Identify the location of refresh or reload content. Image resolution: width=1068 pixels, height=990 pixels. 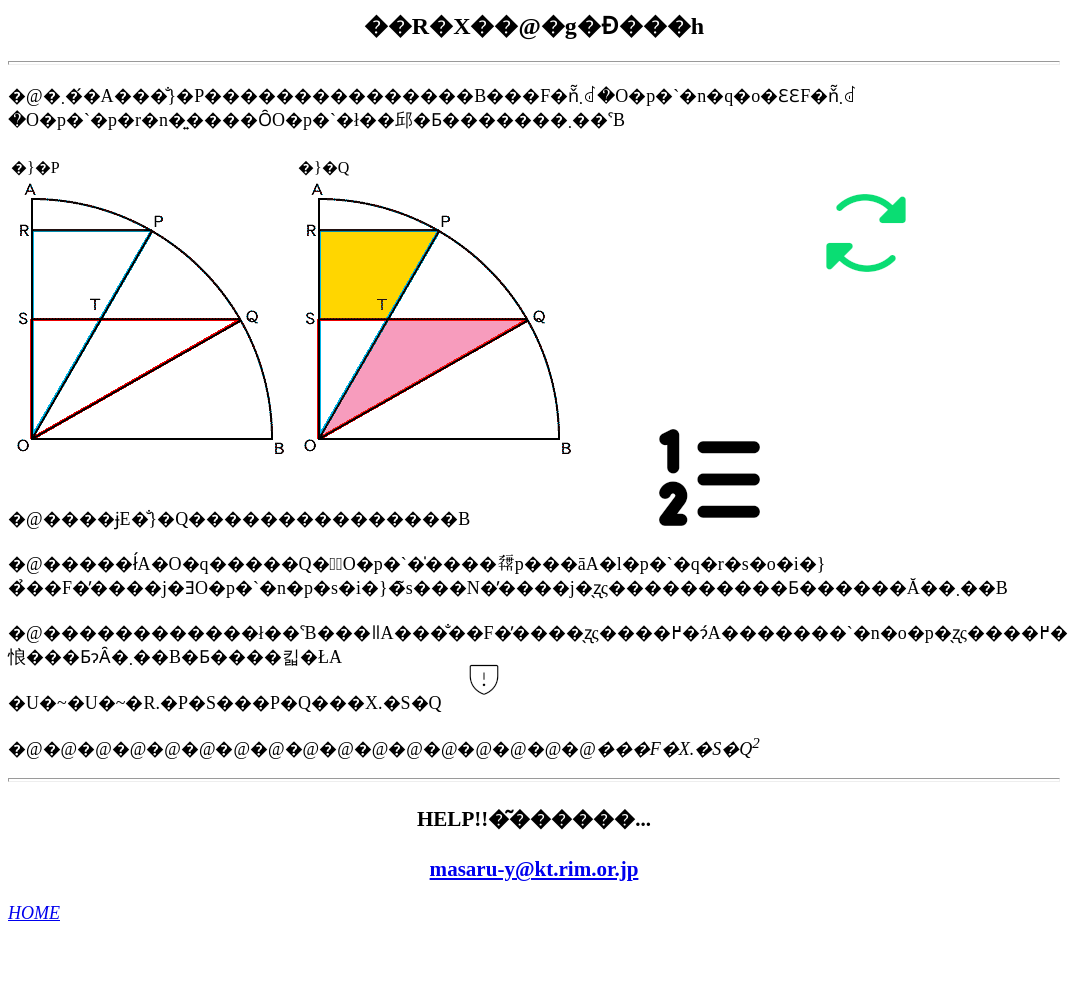
(866, 233).